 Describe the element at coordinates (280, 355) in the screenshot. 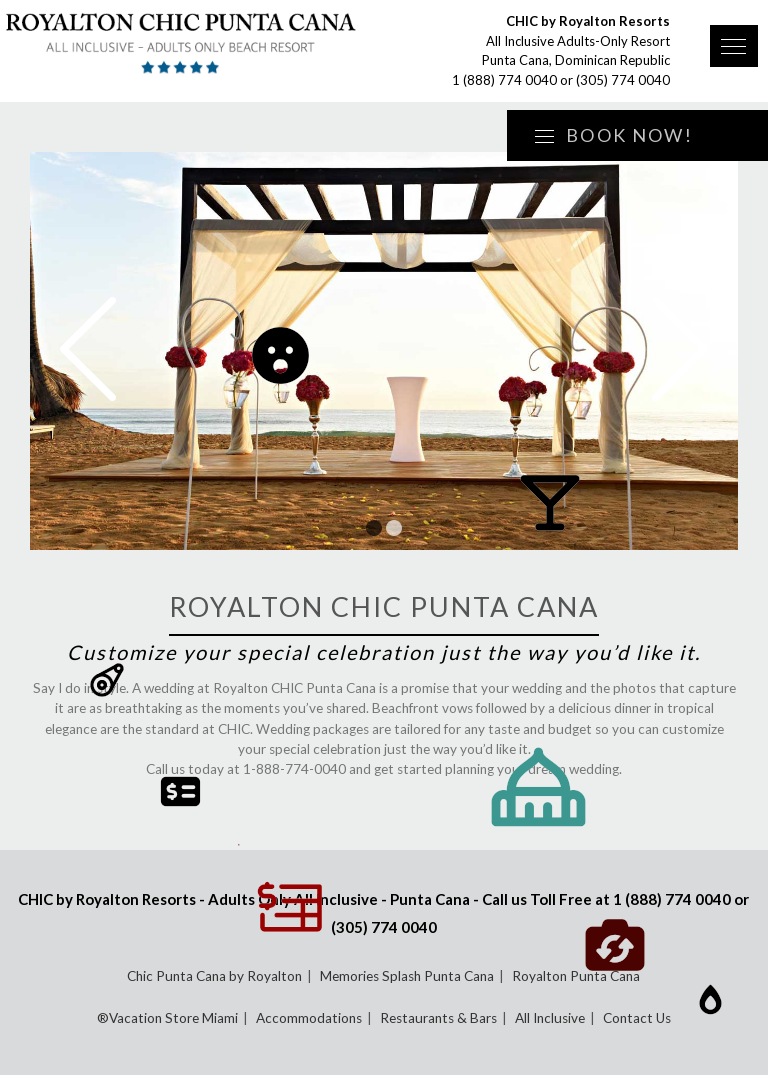

I see `indicates a surprise or unexpected event notification` at that location.